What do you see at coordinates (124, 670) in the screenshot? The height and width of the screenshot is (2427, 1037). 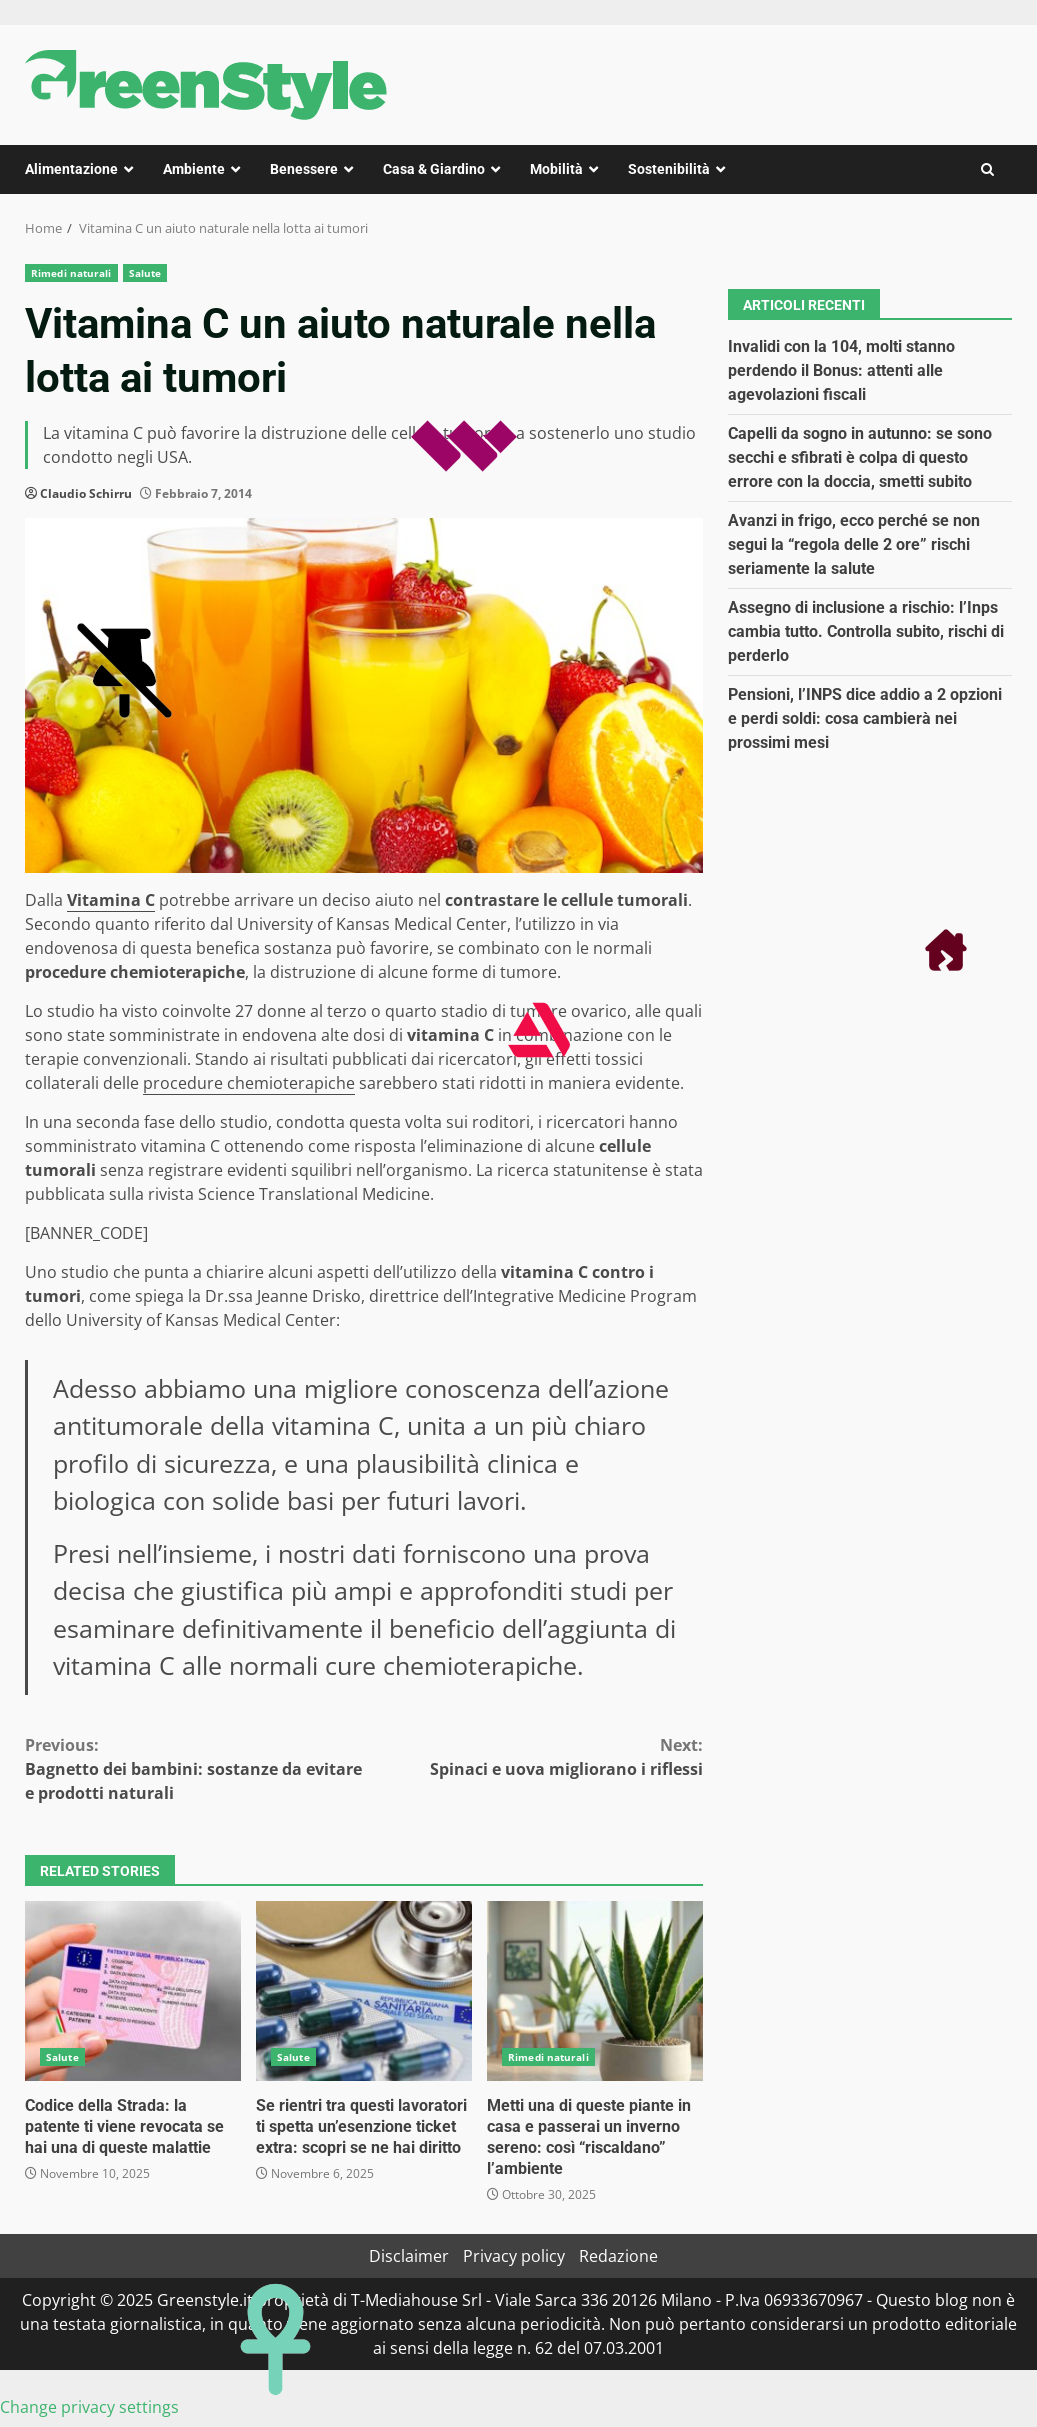 I see `unpin this item` at bounding box center [124, 670].